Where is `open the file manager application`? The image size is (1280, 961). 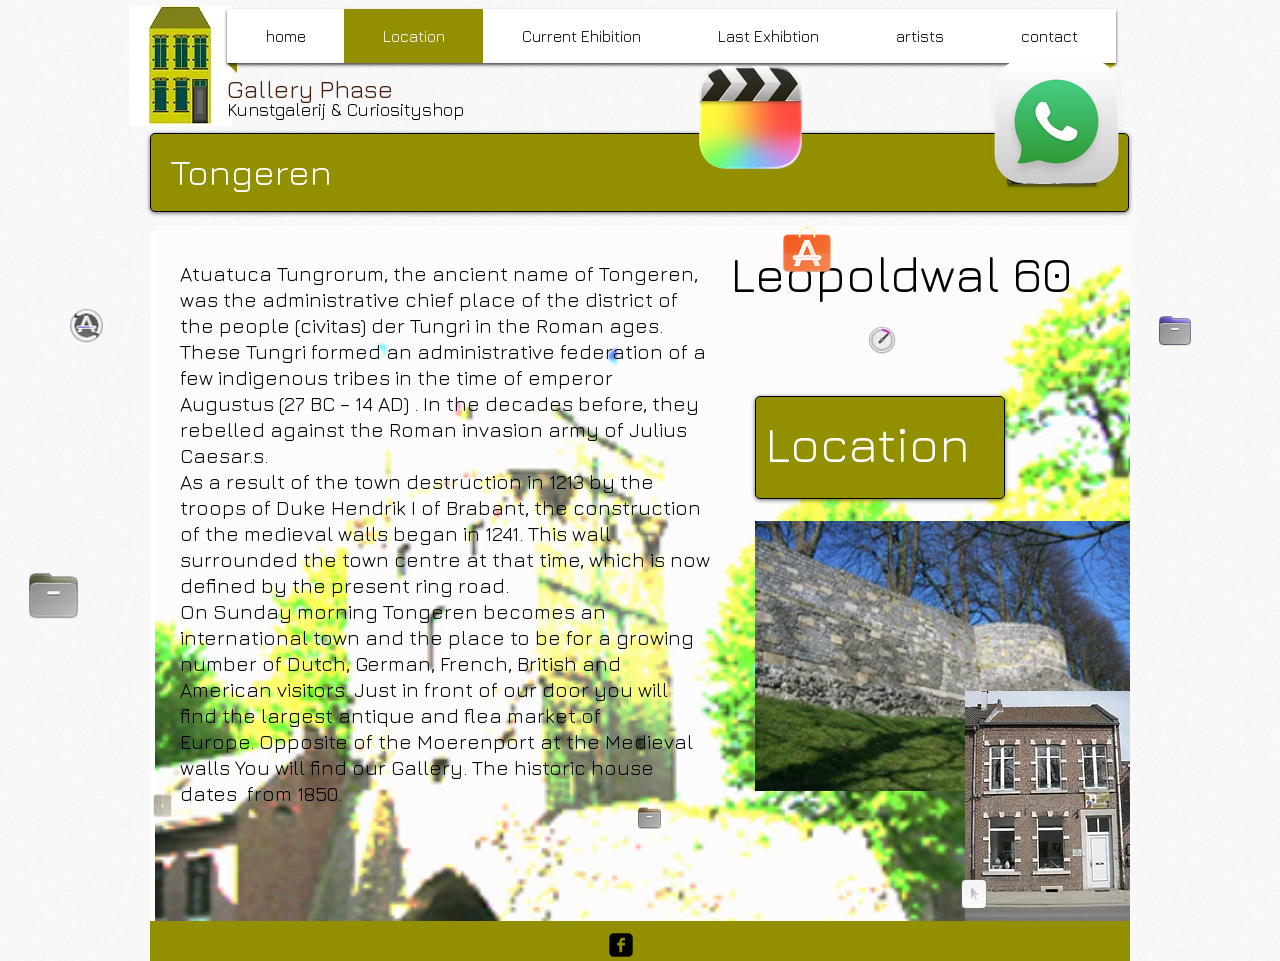
open the file manager application is located at coordinates (649, 817).